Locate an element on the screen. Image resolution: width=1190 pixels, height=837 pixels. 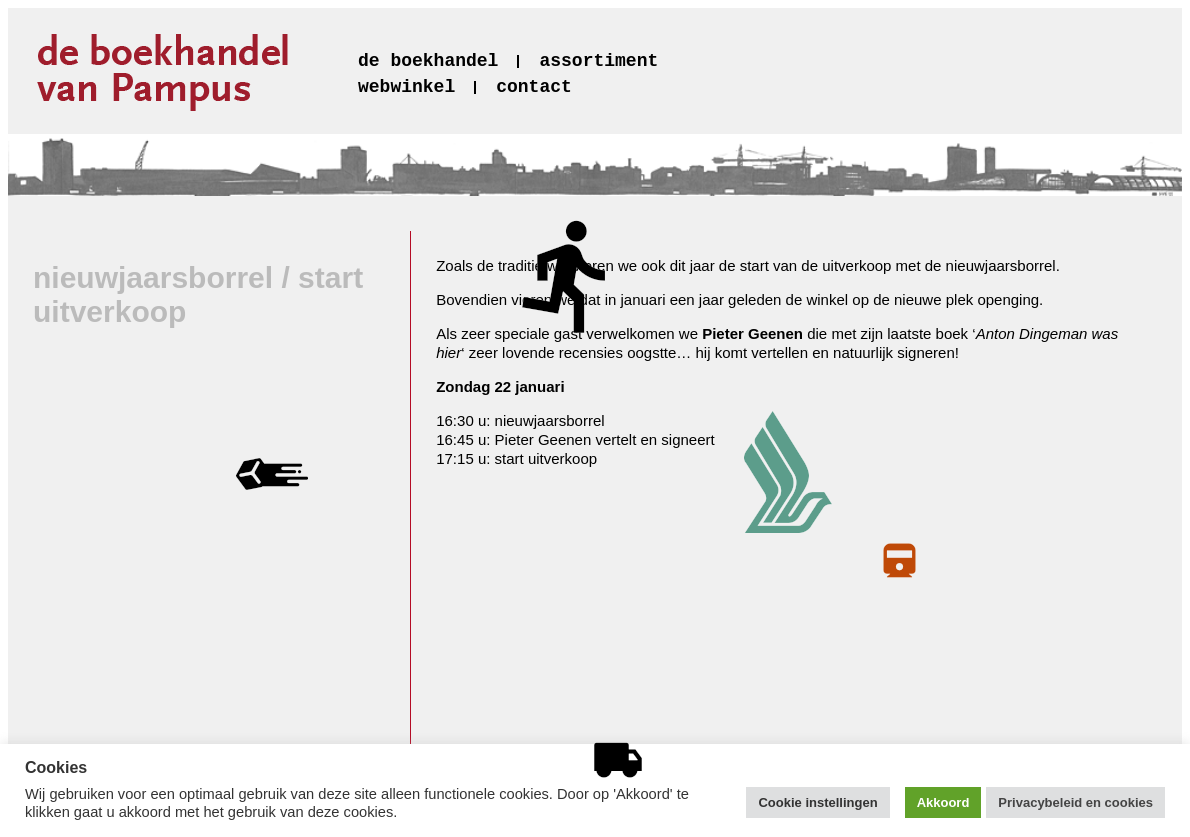
view train schedules or routes is located at coordinates (899, 559).